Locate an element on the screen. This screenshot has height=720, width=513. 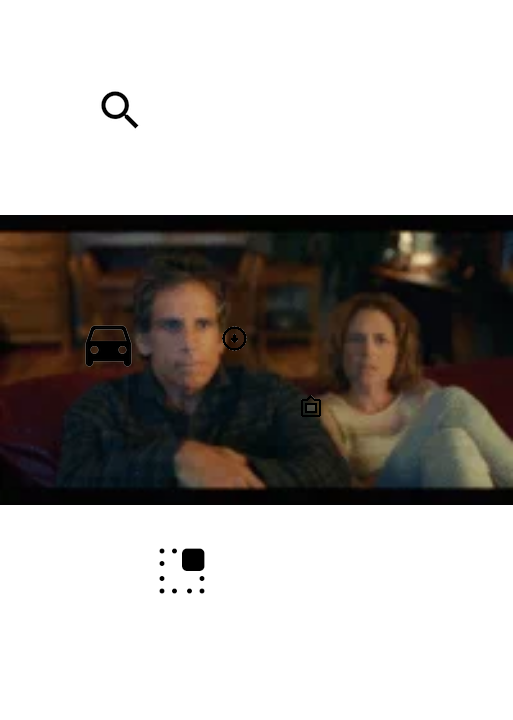
search for content or items is located at coordinates (120, 110).